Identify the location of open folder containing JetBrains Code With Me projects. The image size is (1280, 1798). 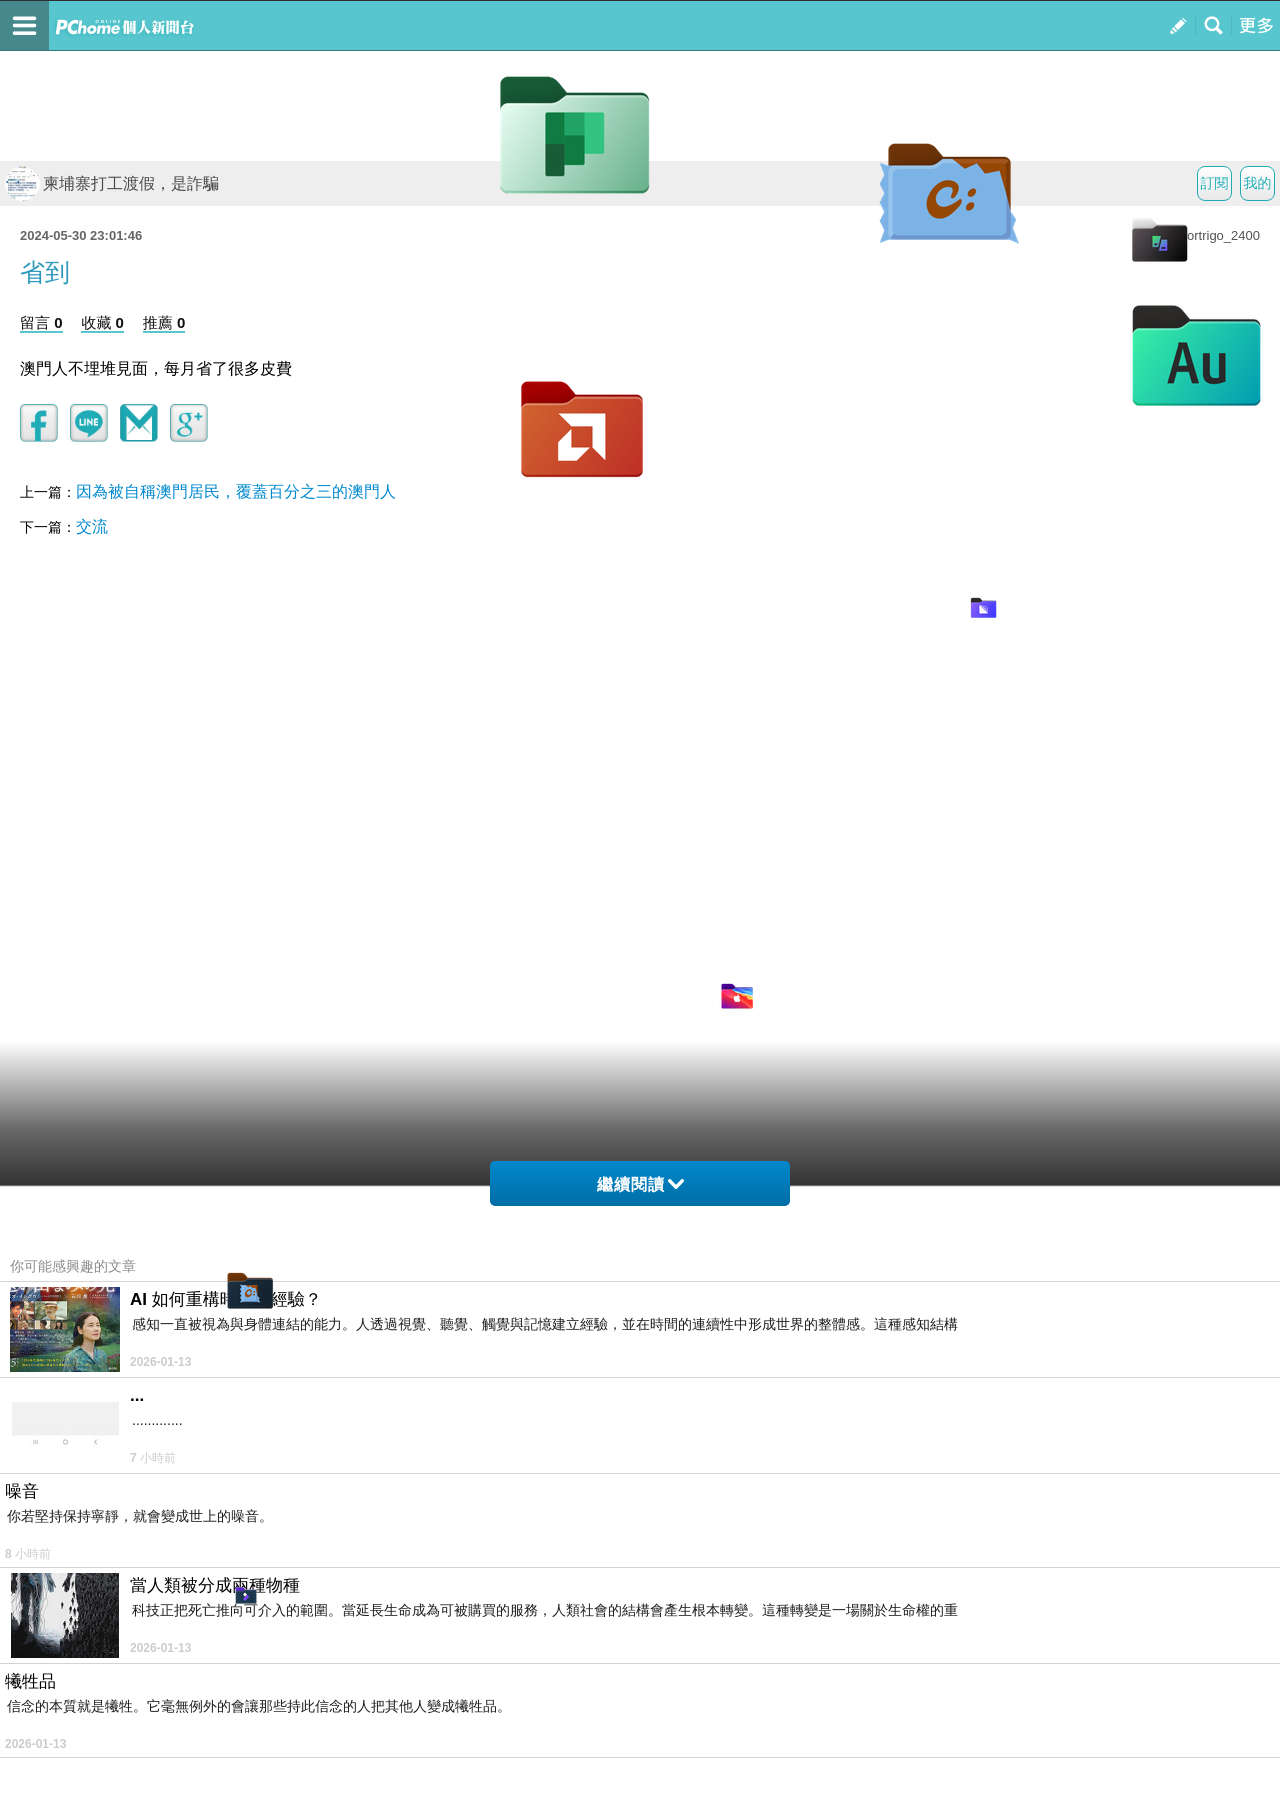
(1159, 241).